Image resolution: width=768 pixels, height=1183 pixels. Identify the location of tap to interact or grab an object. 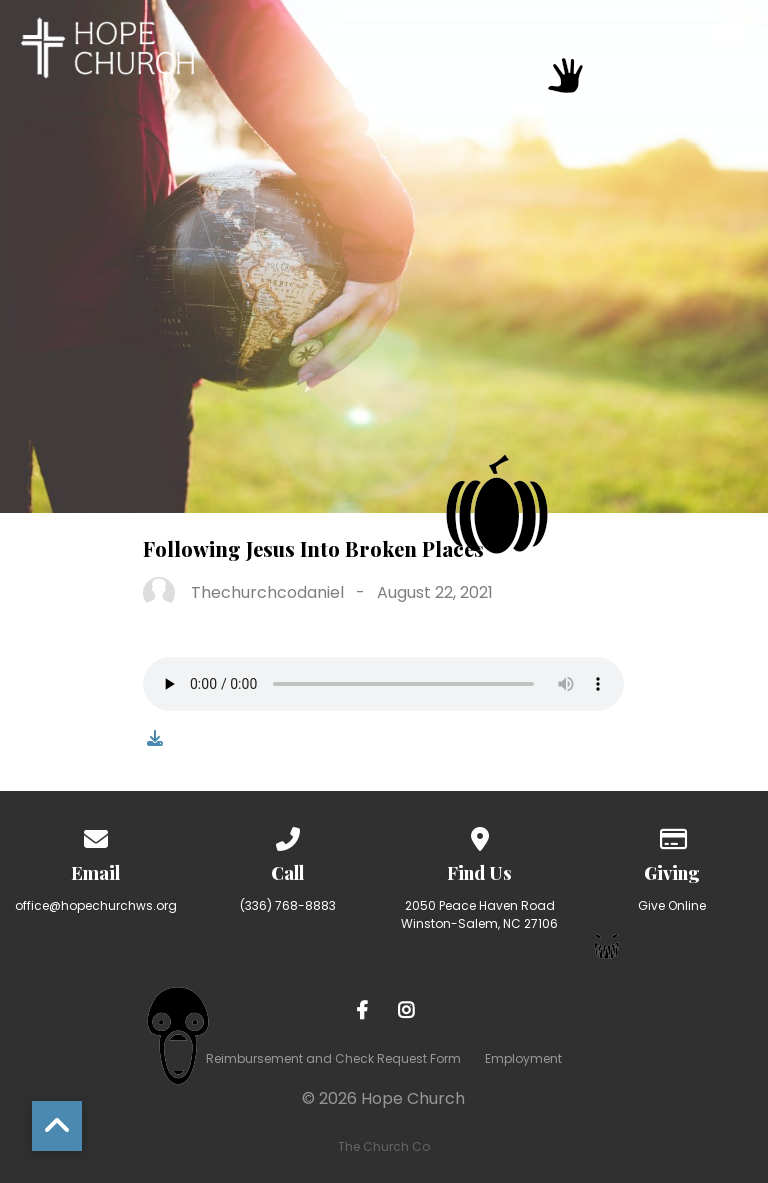
(565, 75).